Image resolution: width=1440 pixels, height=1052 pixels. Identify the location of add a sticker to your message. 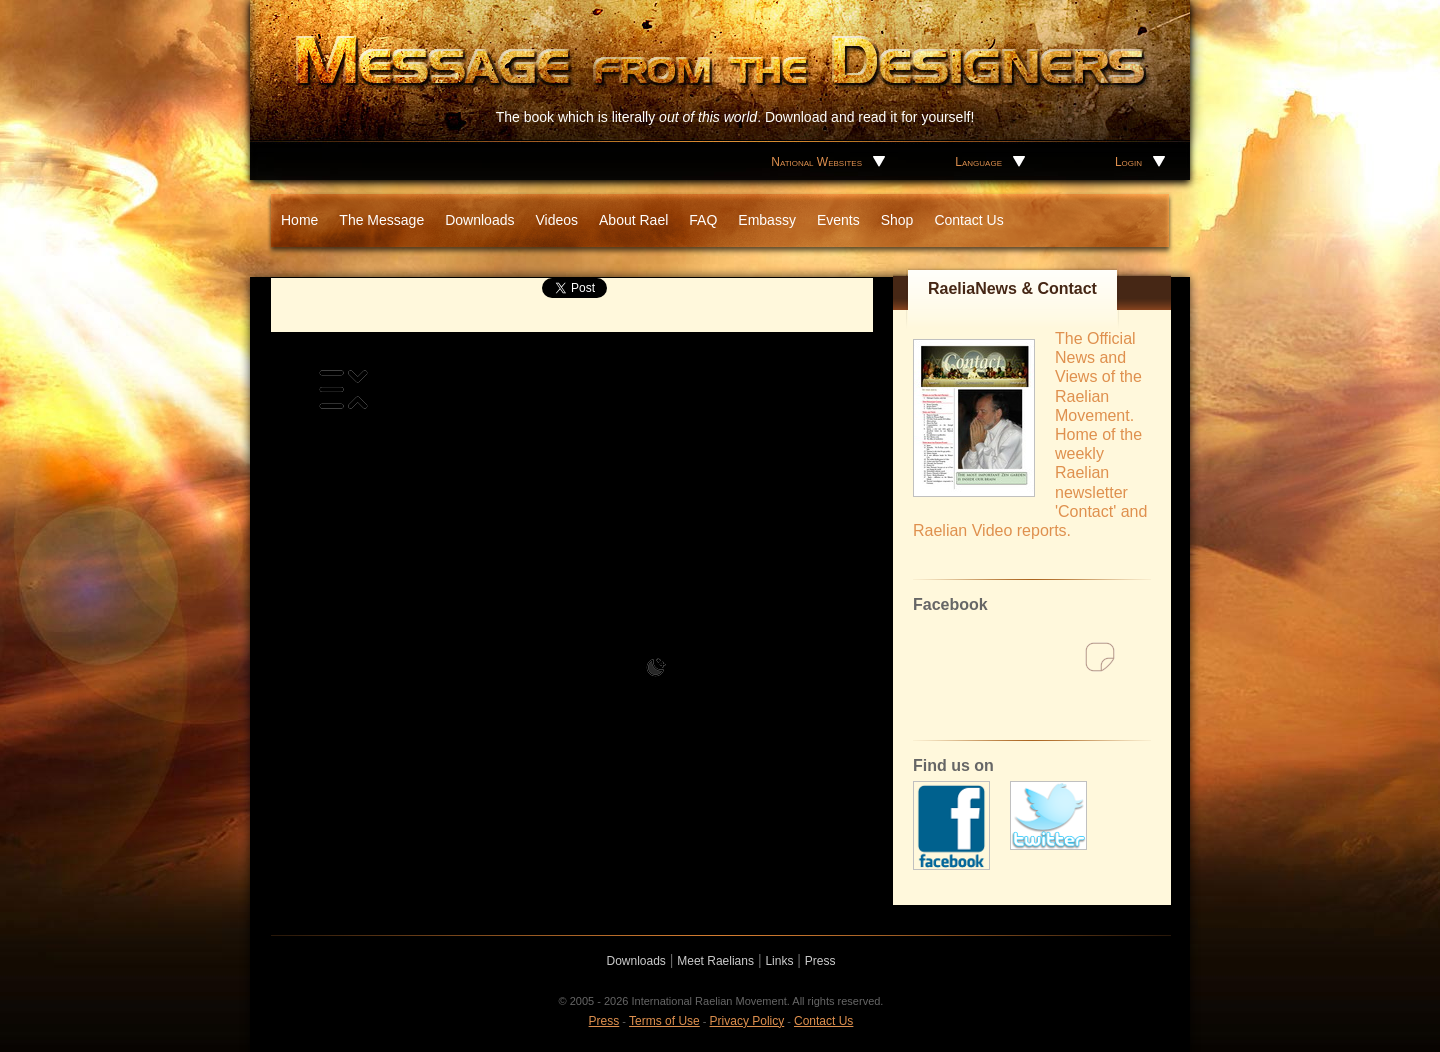
(1100, 657).